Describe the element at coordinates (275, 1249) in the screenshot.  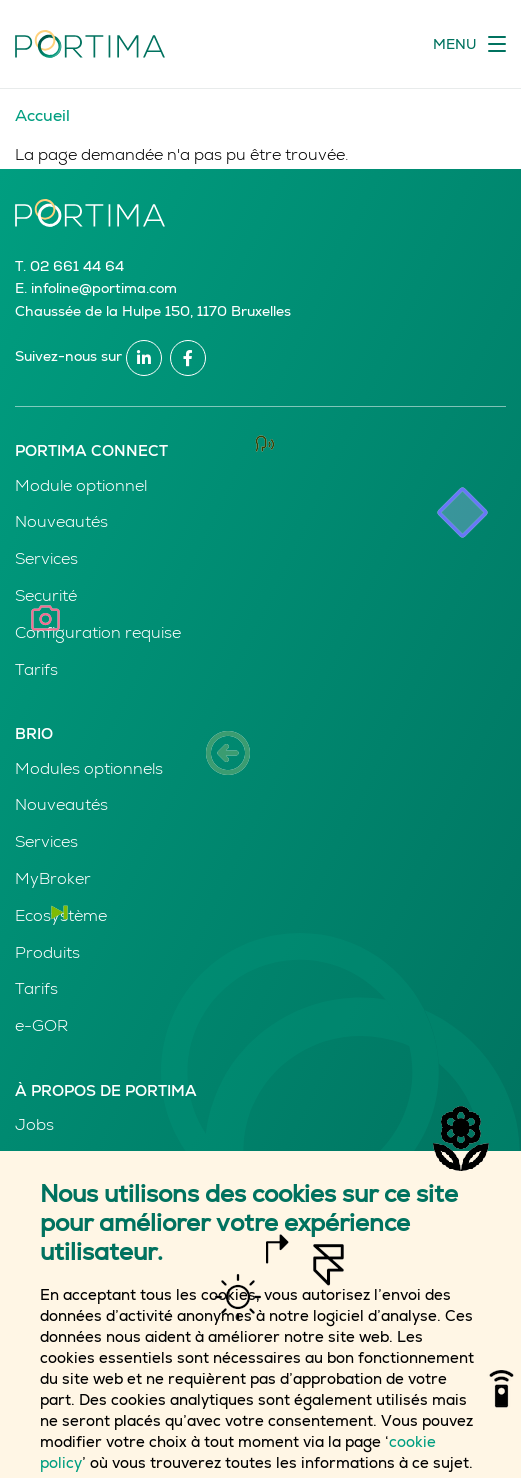
I see `forward or share content` at that location.